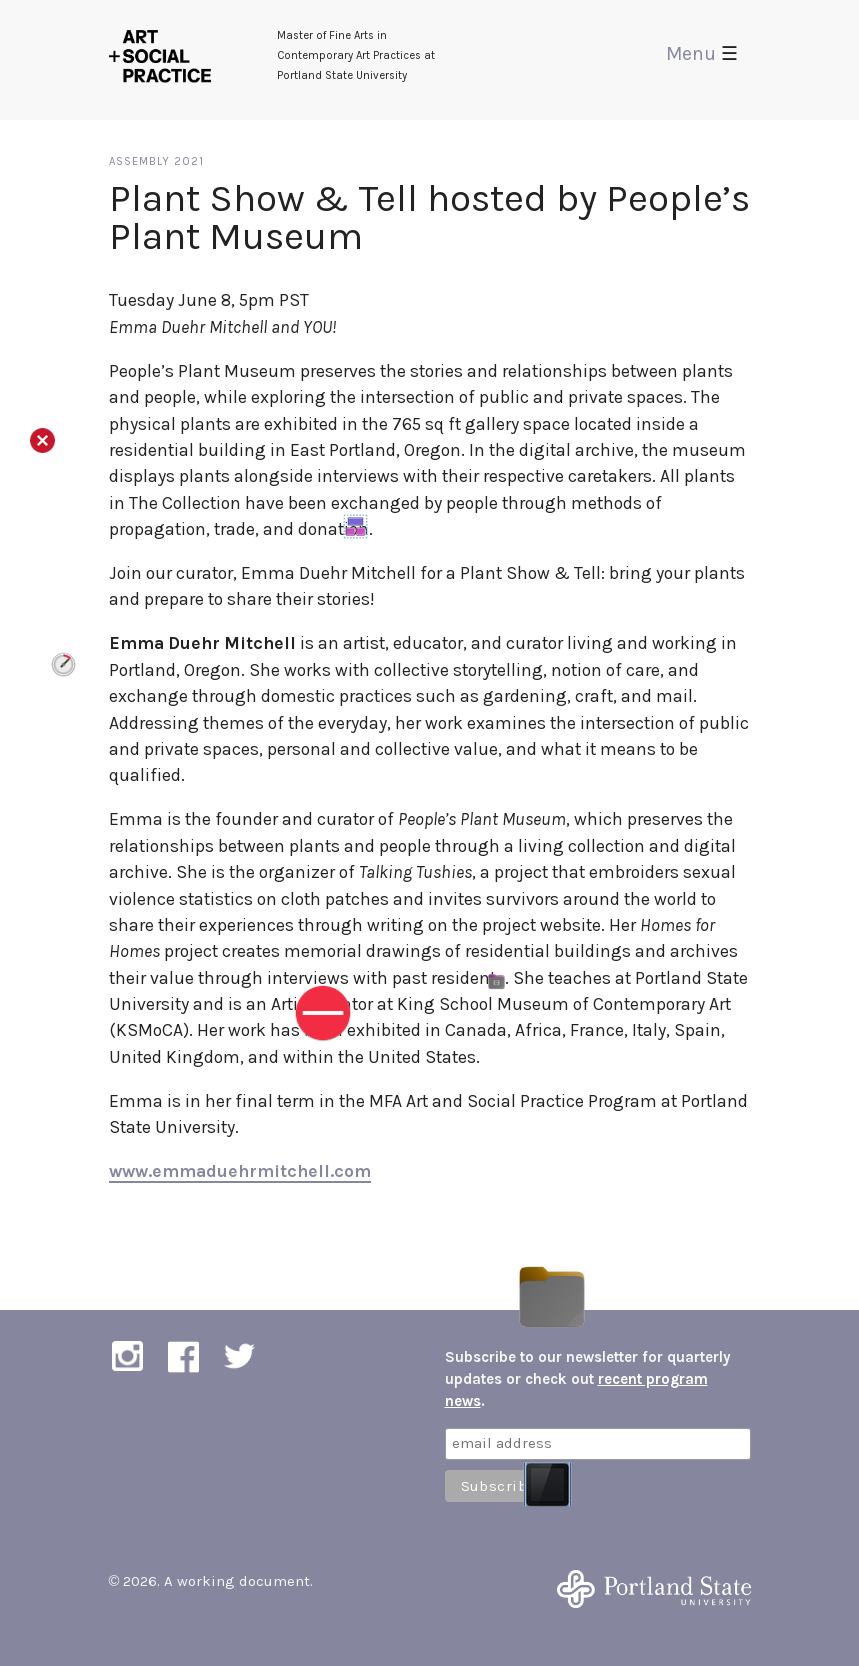 Image resolution: width=859 pixels, height=1666 pixels. I want to click on indicates an error or critical issue has occurred, so click(323, 1013).